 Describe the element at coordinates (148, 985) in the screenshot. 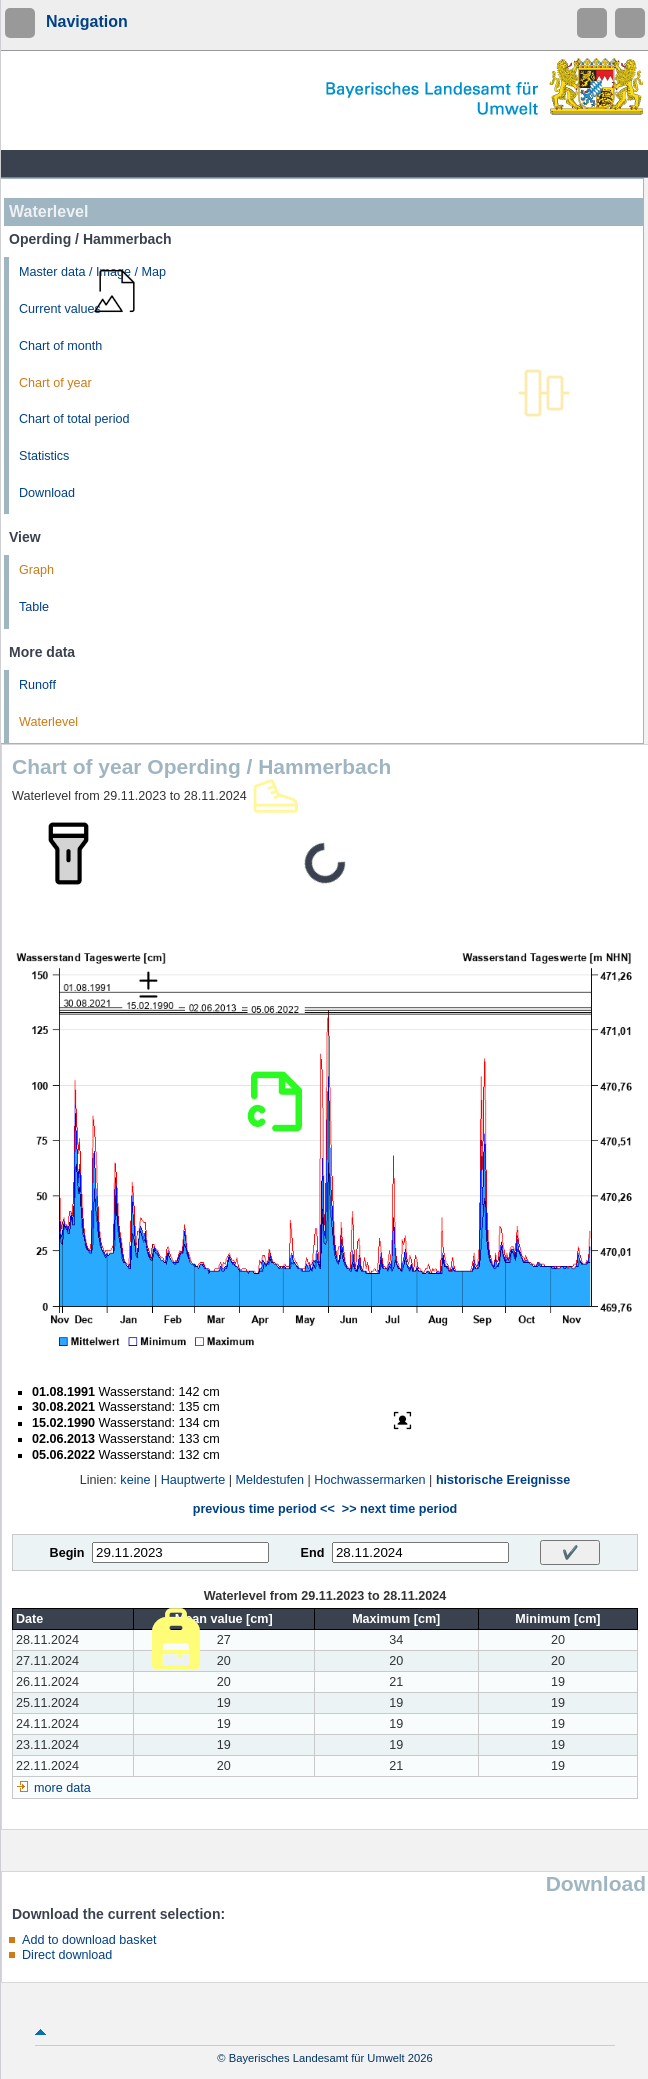

I see `view code differences or changes` at that location.